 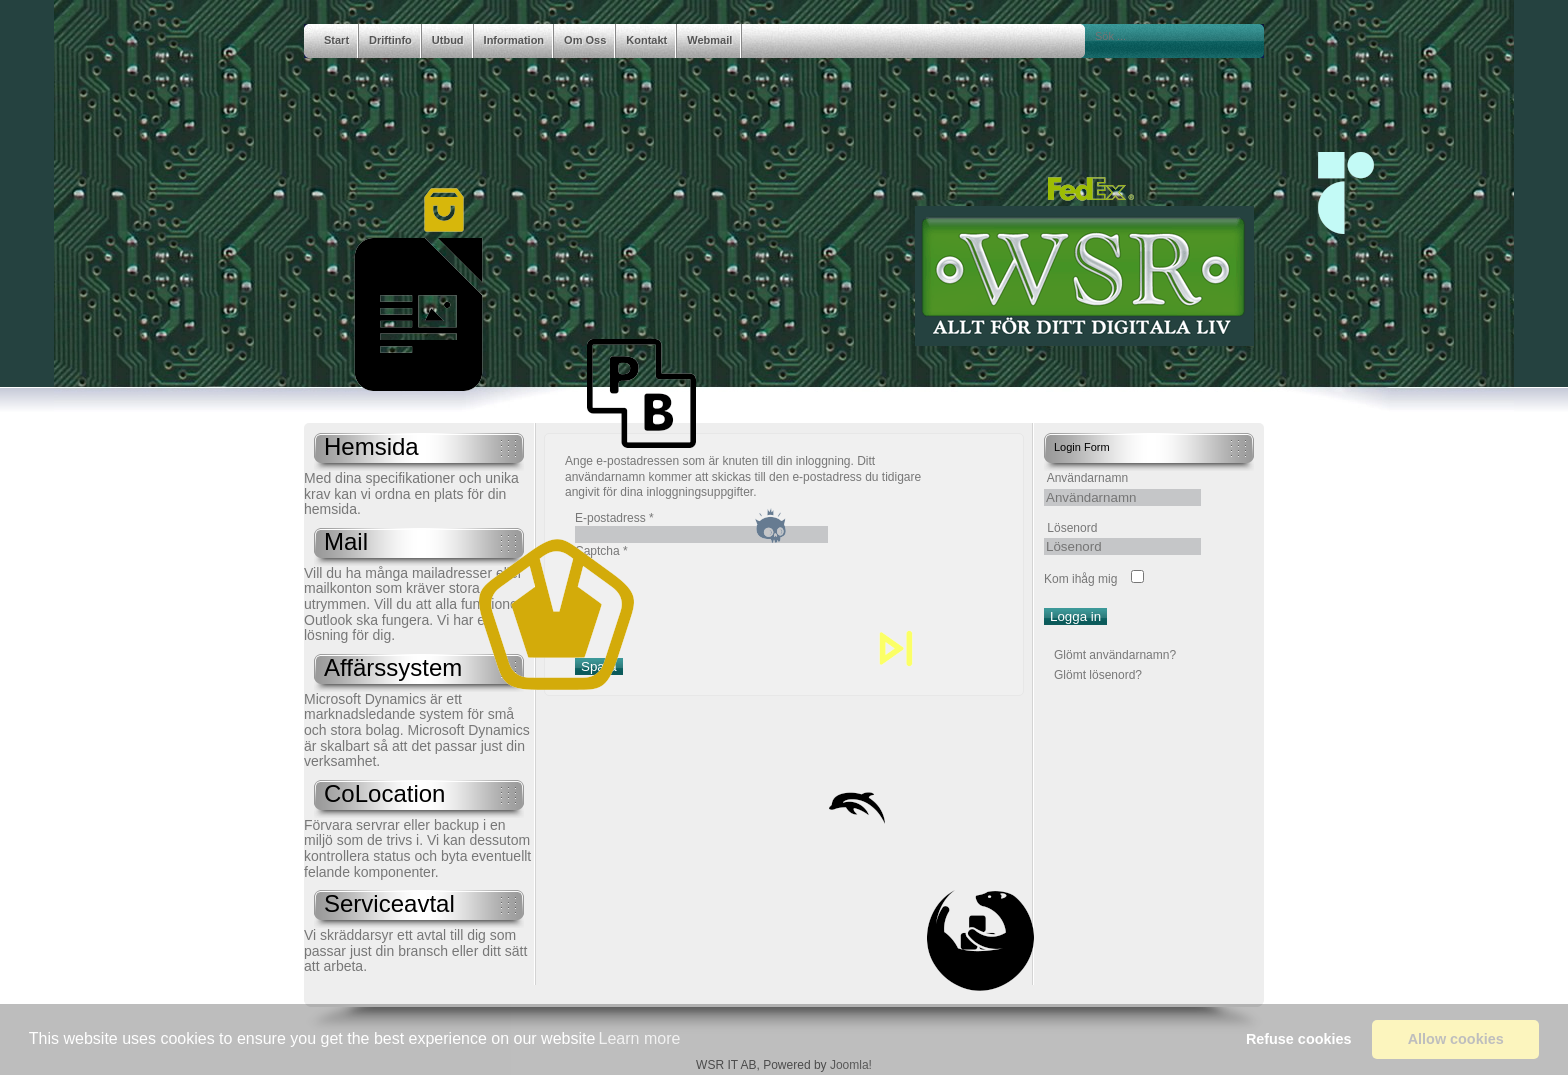 I want to click on sfml framework or library branding, so click(x=556, y=614).